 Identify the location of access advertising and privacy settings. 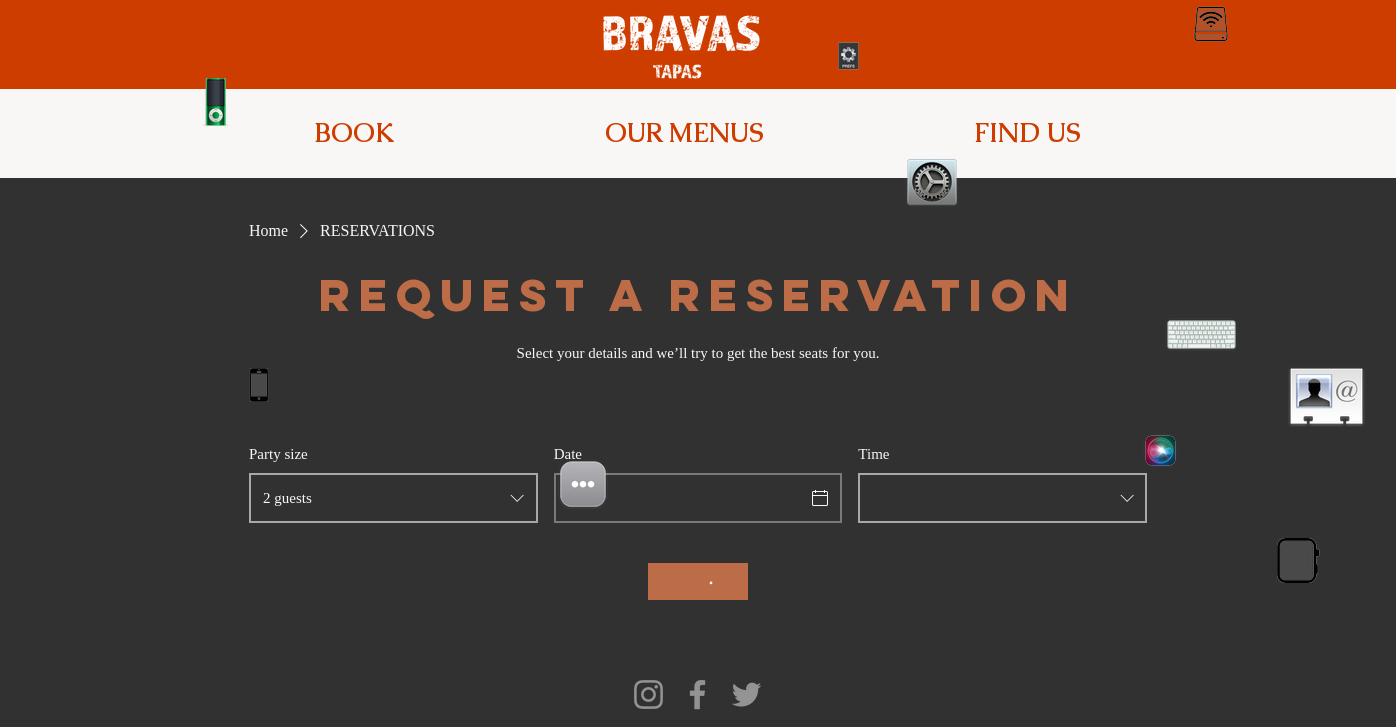
(932, 182).